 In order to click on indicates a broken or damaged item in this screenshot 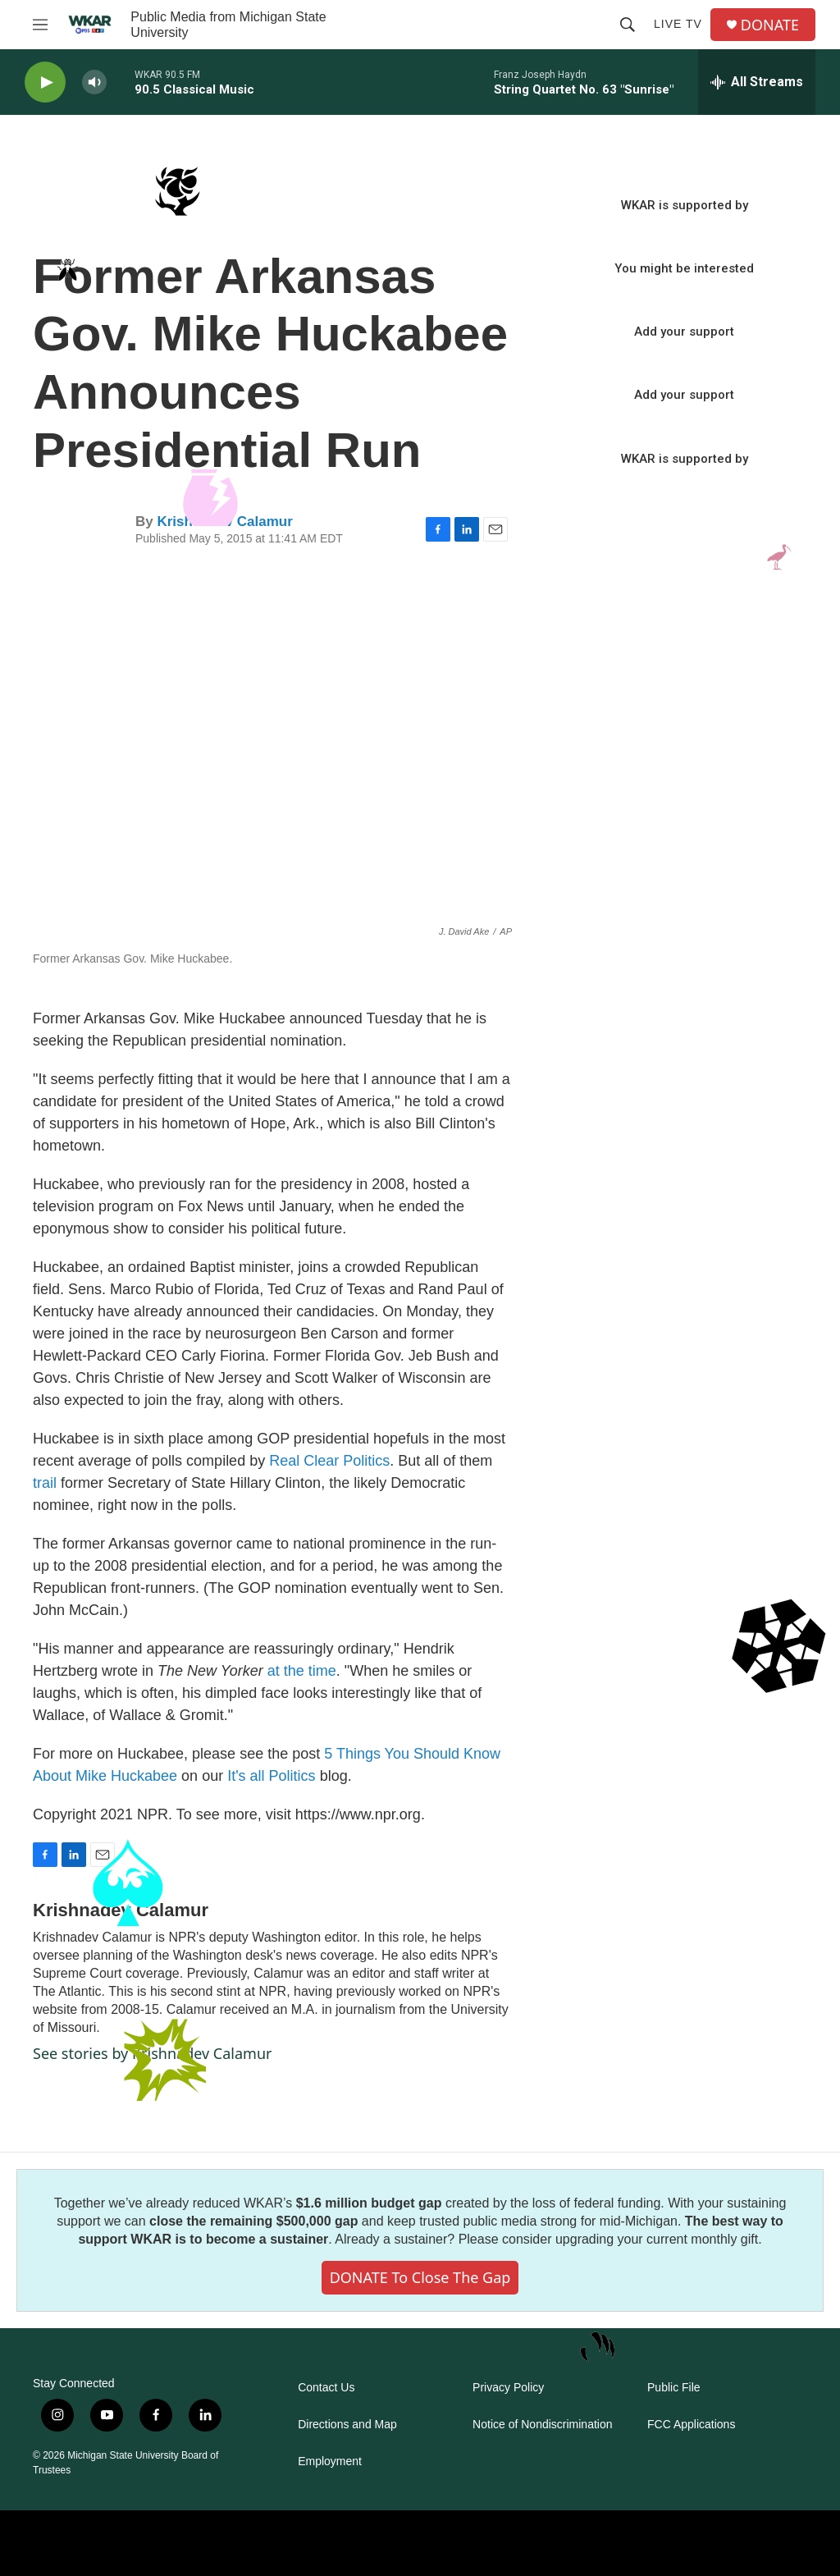, I will do `click(210, 497)`.